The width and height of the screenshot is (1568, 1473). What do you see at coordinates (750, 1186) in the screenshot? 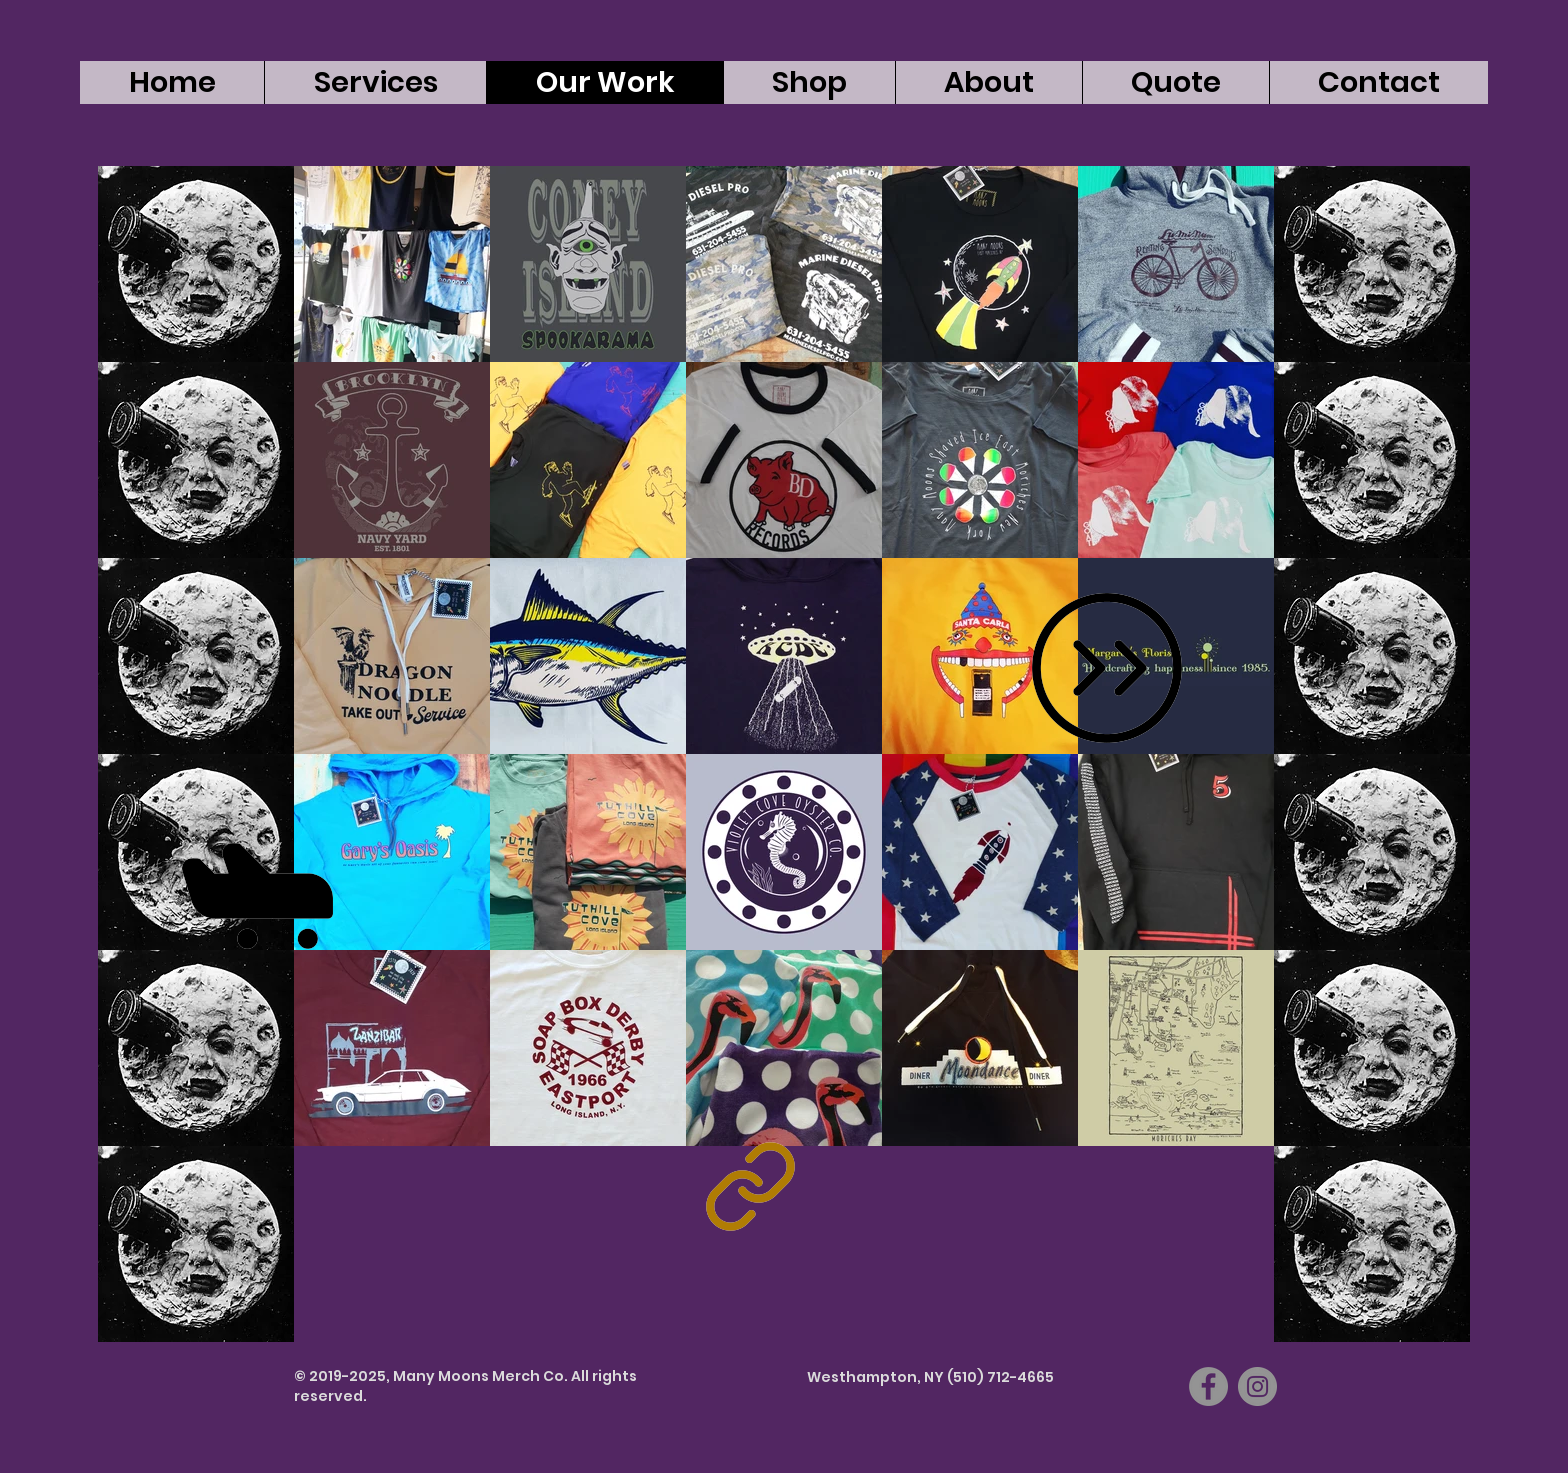
I see `copy or share a link` at bounding box center [750, 1186].